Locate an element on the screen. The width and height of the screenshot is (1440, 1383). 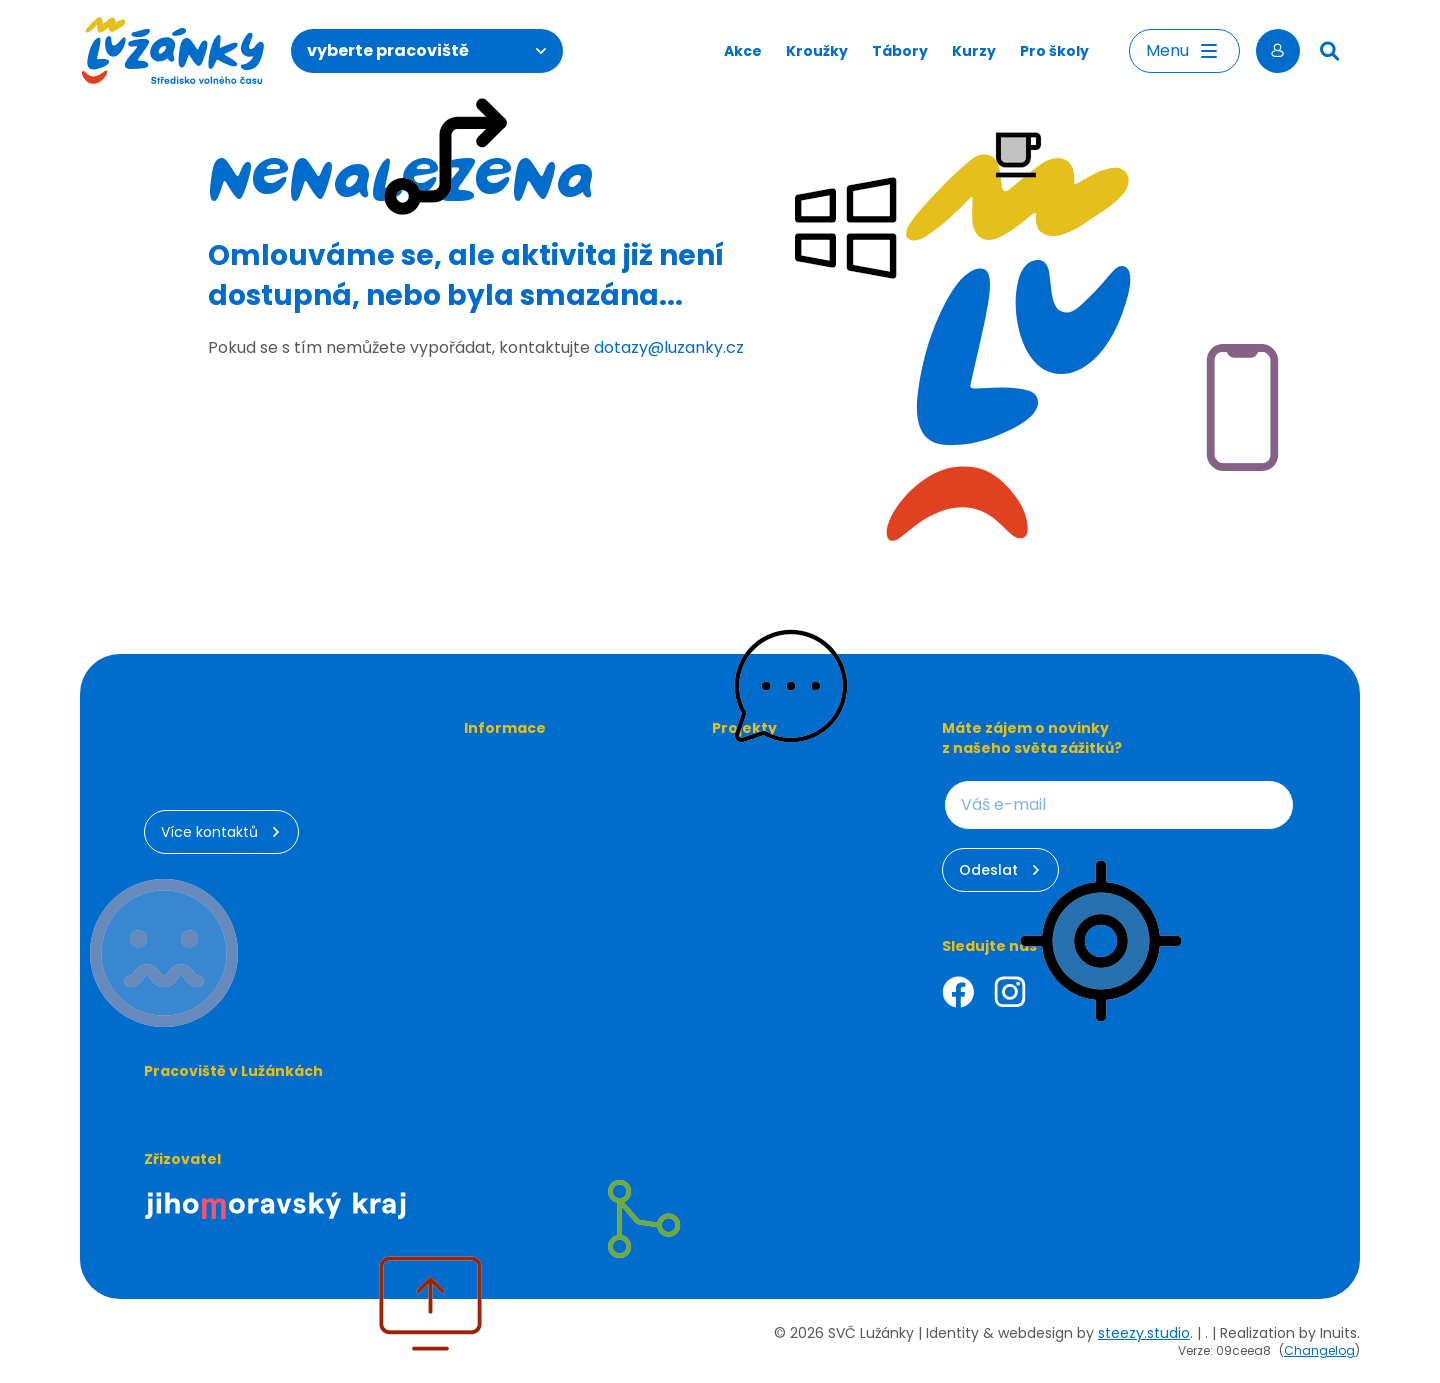
indicates nervous or anxious status is located at coordinates (164, 953).